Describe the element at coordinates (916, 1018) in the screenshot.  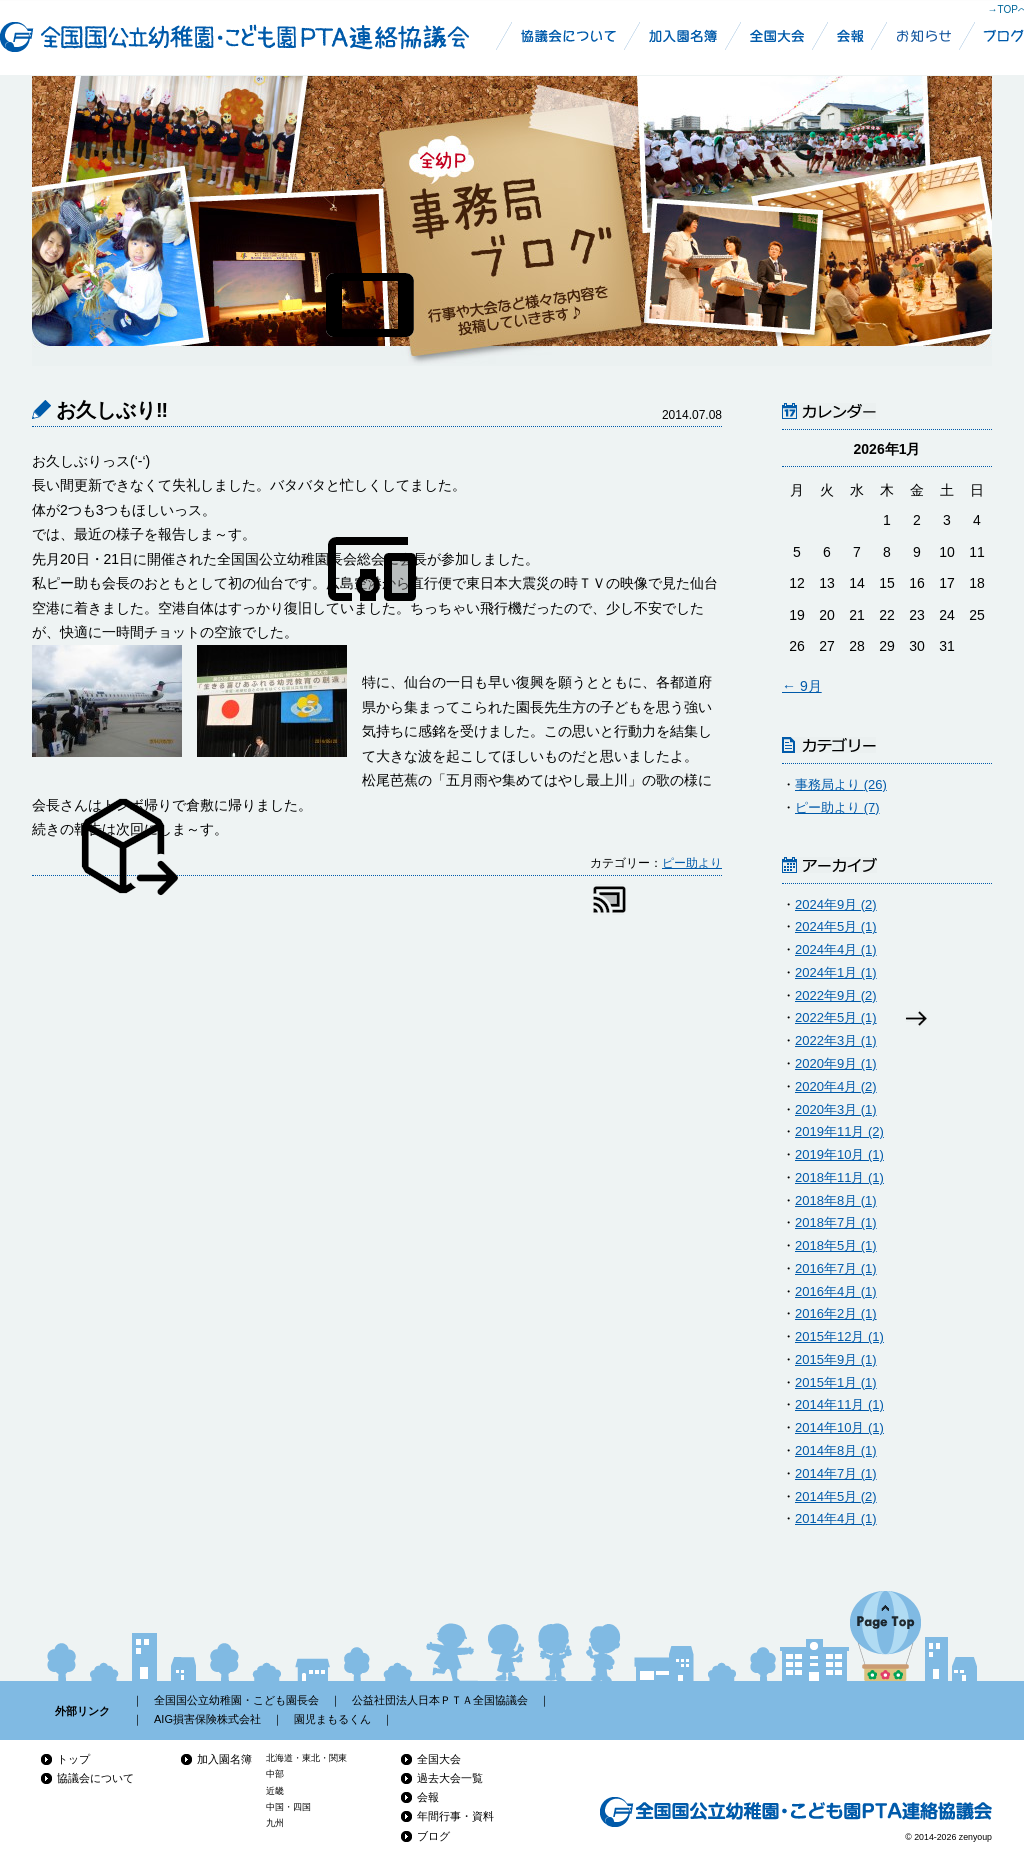
I see `navigate to the next item or screen` at that location.